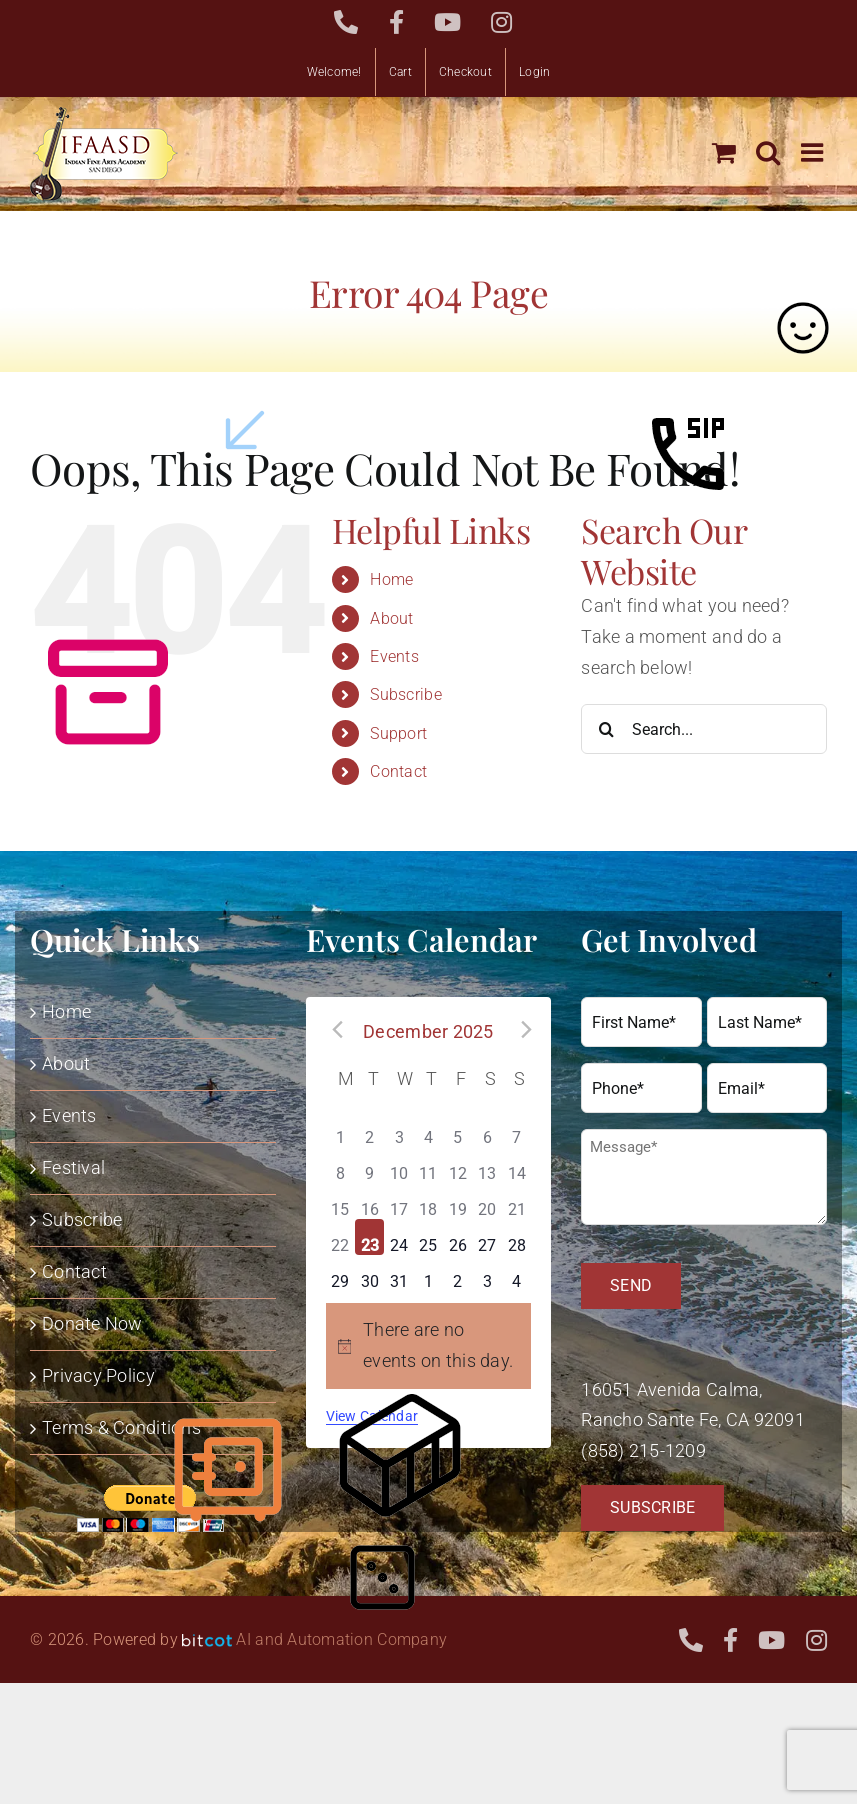 The width and height of the screenshot is (857, 1804). Describe the element at coordinates (400, 1455) in the screenshot. I see `view container or package details` at that location.